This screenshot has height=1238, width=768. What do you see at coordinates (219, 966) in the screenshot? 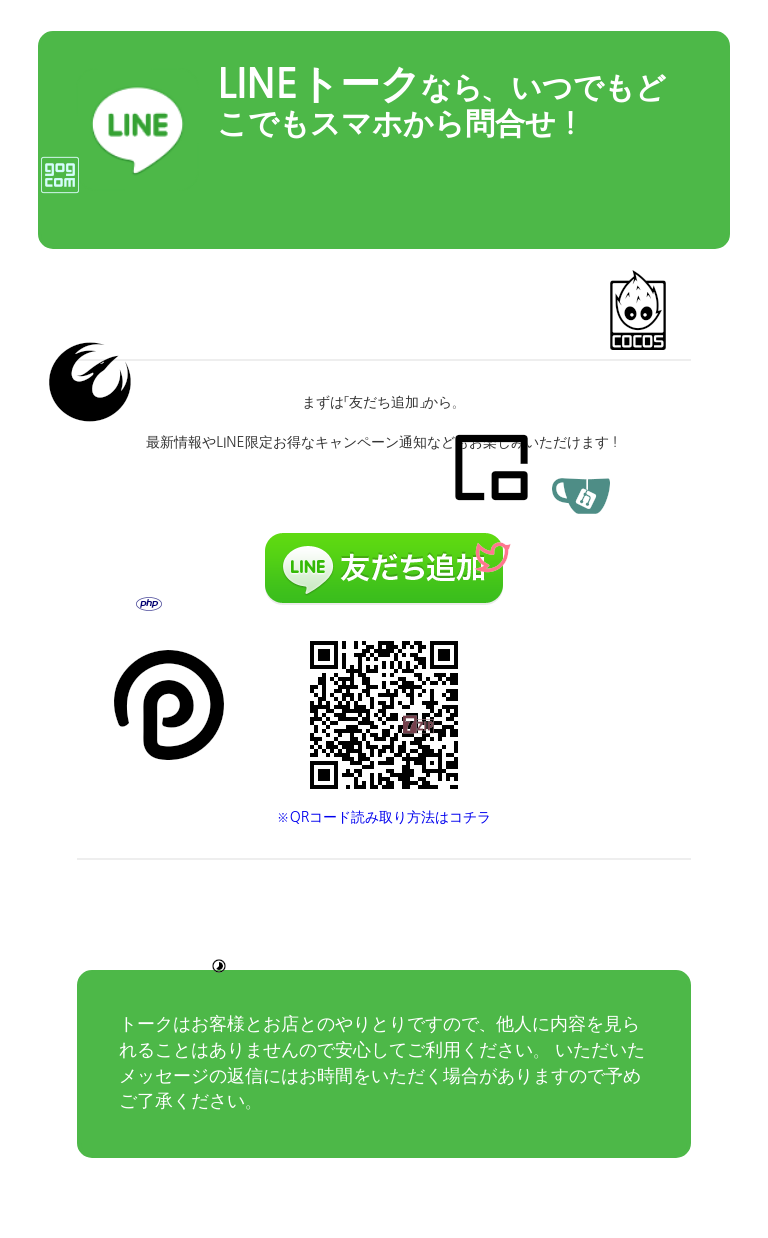
I see `indicates task or download is 50% complete` at bounding box center [219, 966].